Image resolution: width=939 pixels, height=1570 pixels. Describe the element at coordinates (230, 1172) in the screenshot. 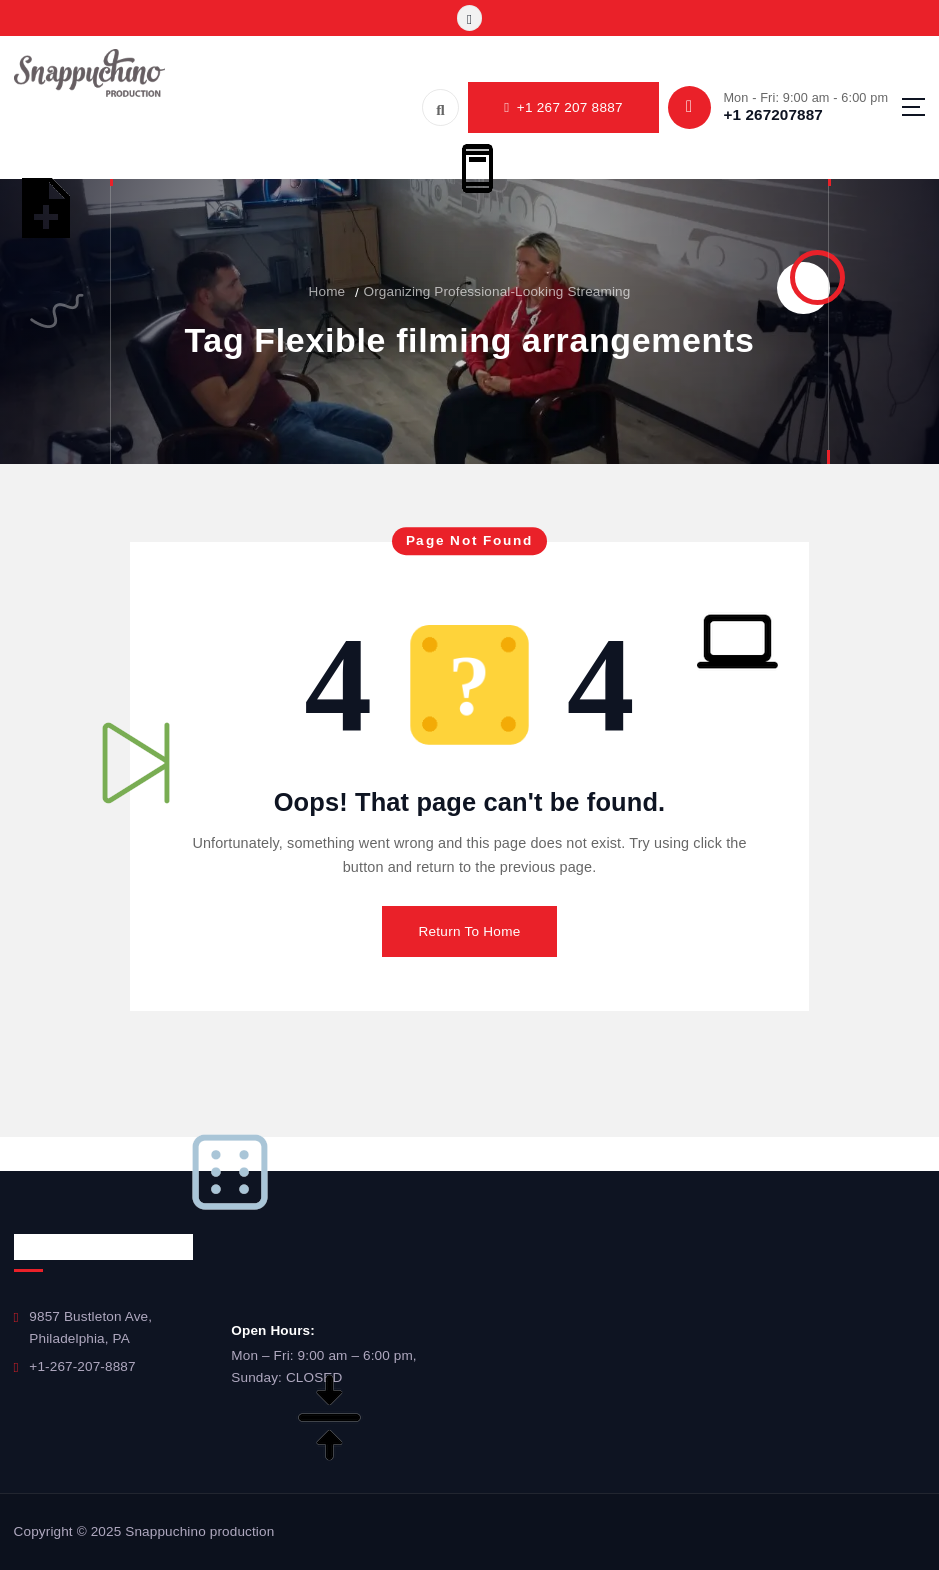

I see `randomize or shuffle content` at that location.